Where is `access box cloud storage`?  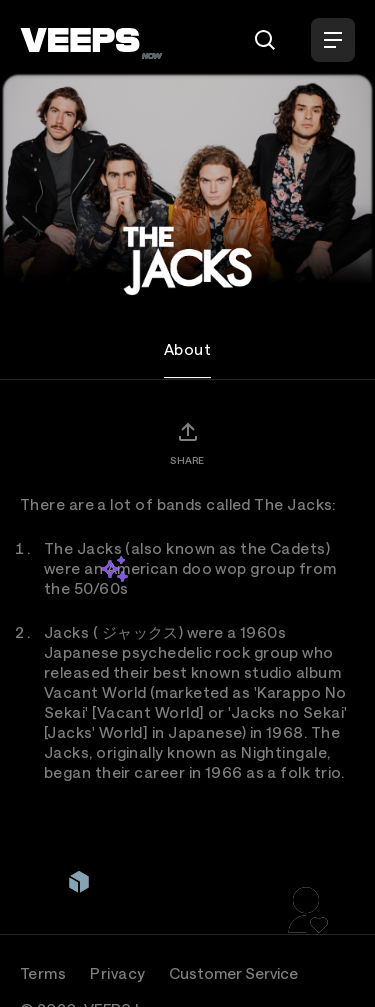 access box cloud storage is located at coordinates (79, 882).